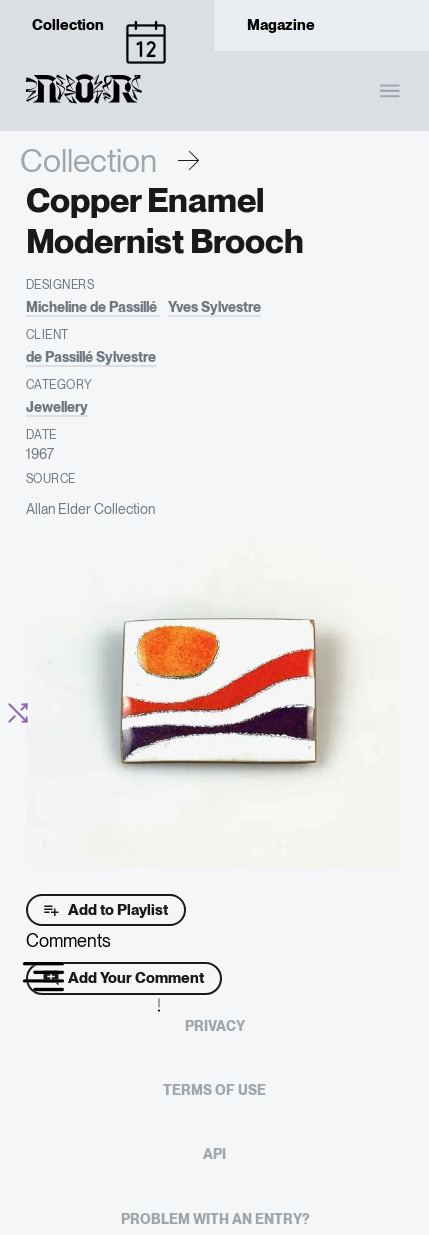  Describe the element at coordinates (146, 44) in the screenshot. I see `view calendar or scheduled events` at that location.